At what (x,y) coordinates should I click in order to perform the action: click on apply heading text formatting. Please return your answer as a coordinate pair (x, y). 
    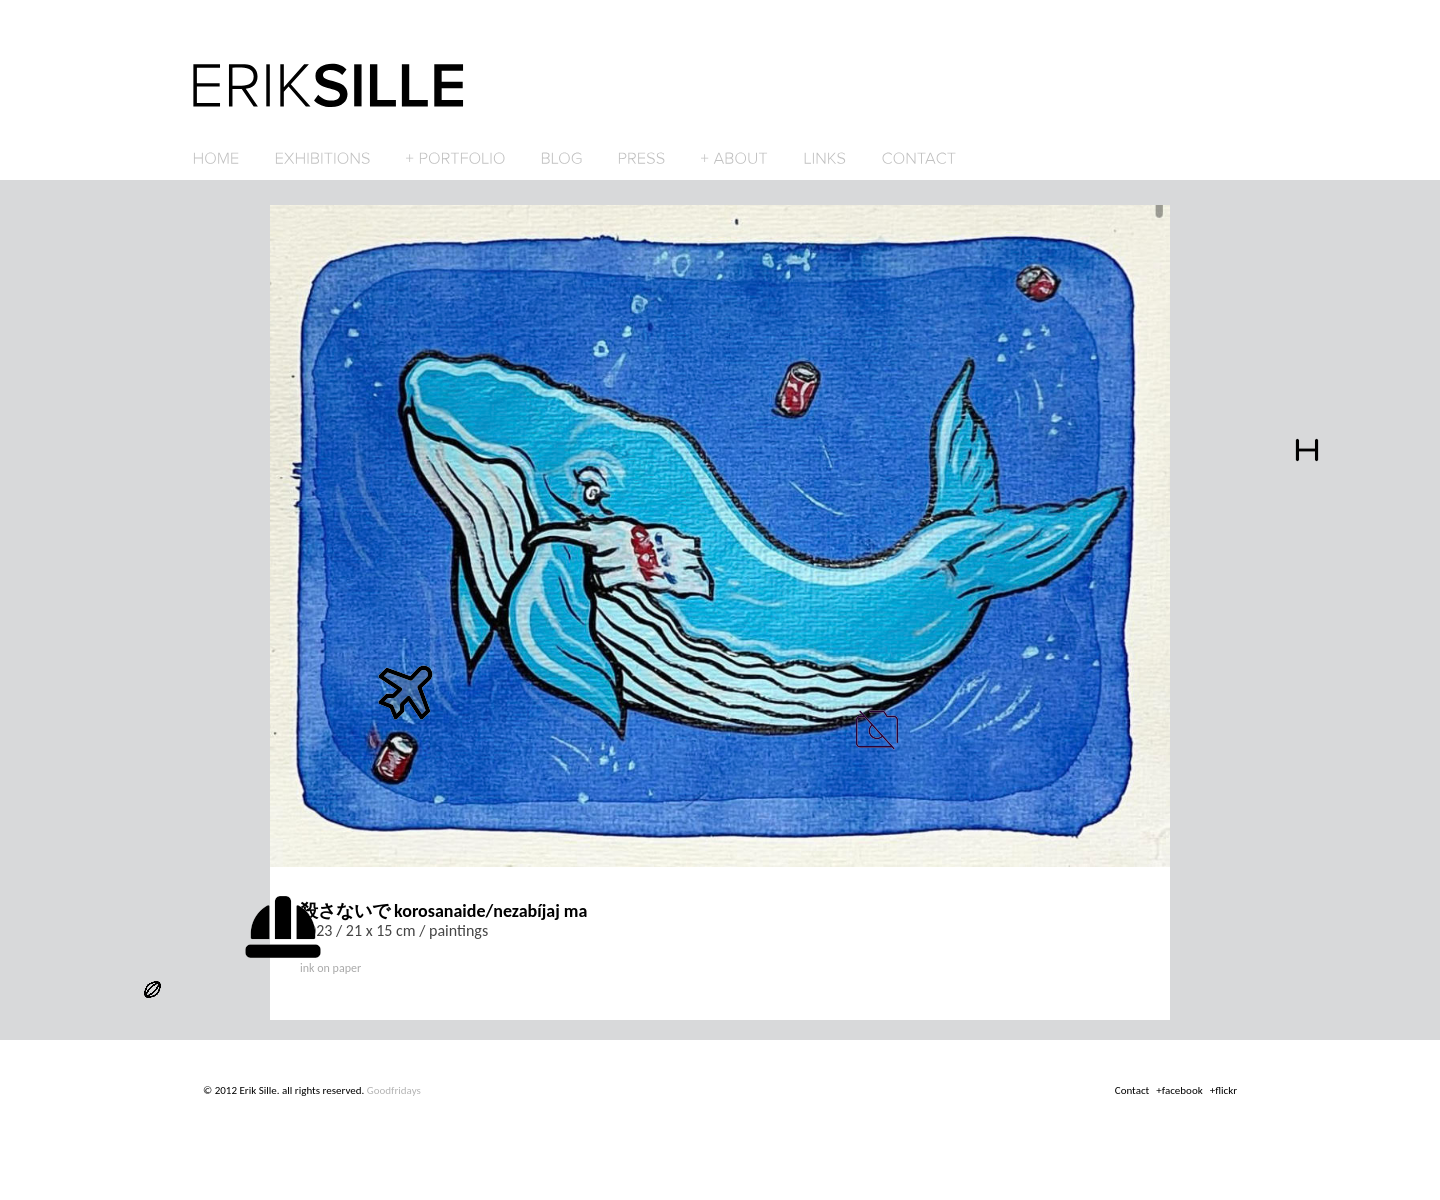
    Looking at the image, I should click on (1307, 450).